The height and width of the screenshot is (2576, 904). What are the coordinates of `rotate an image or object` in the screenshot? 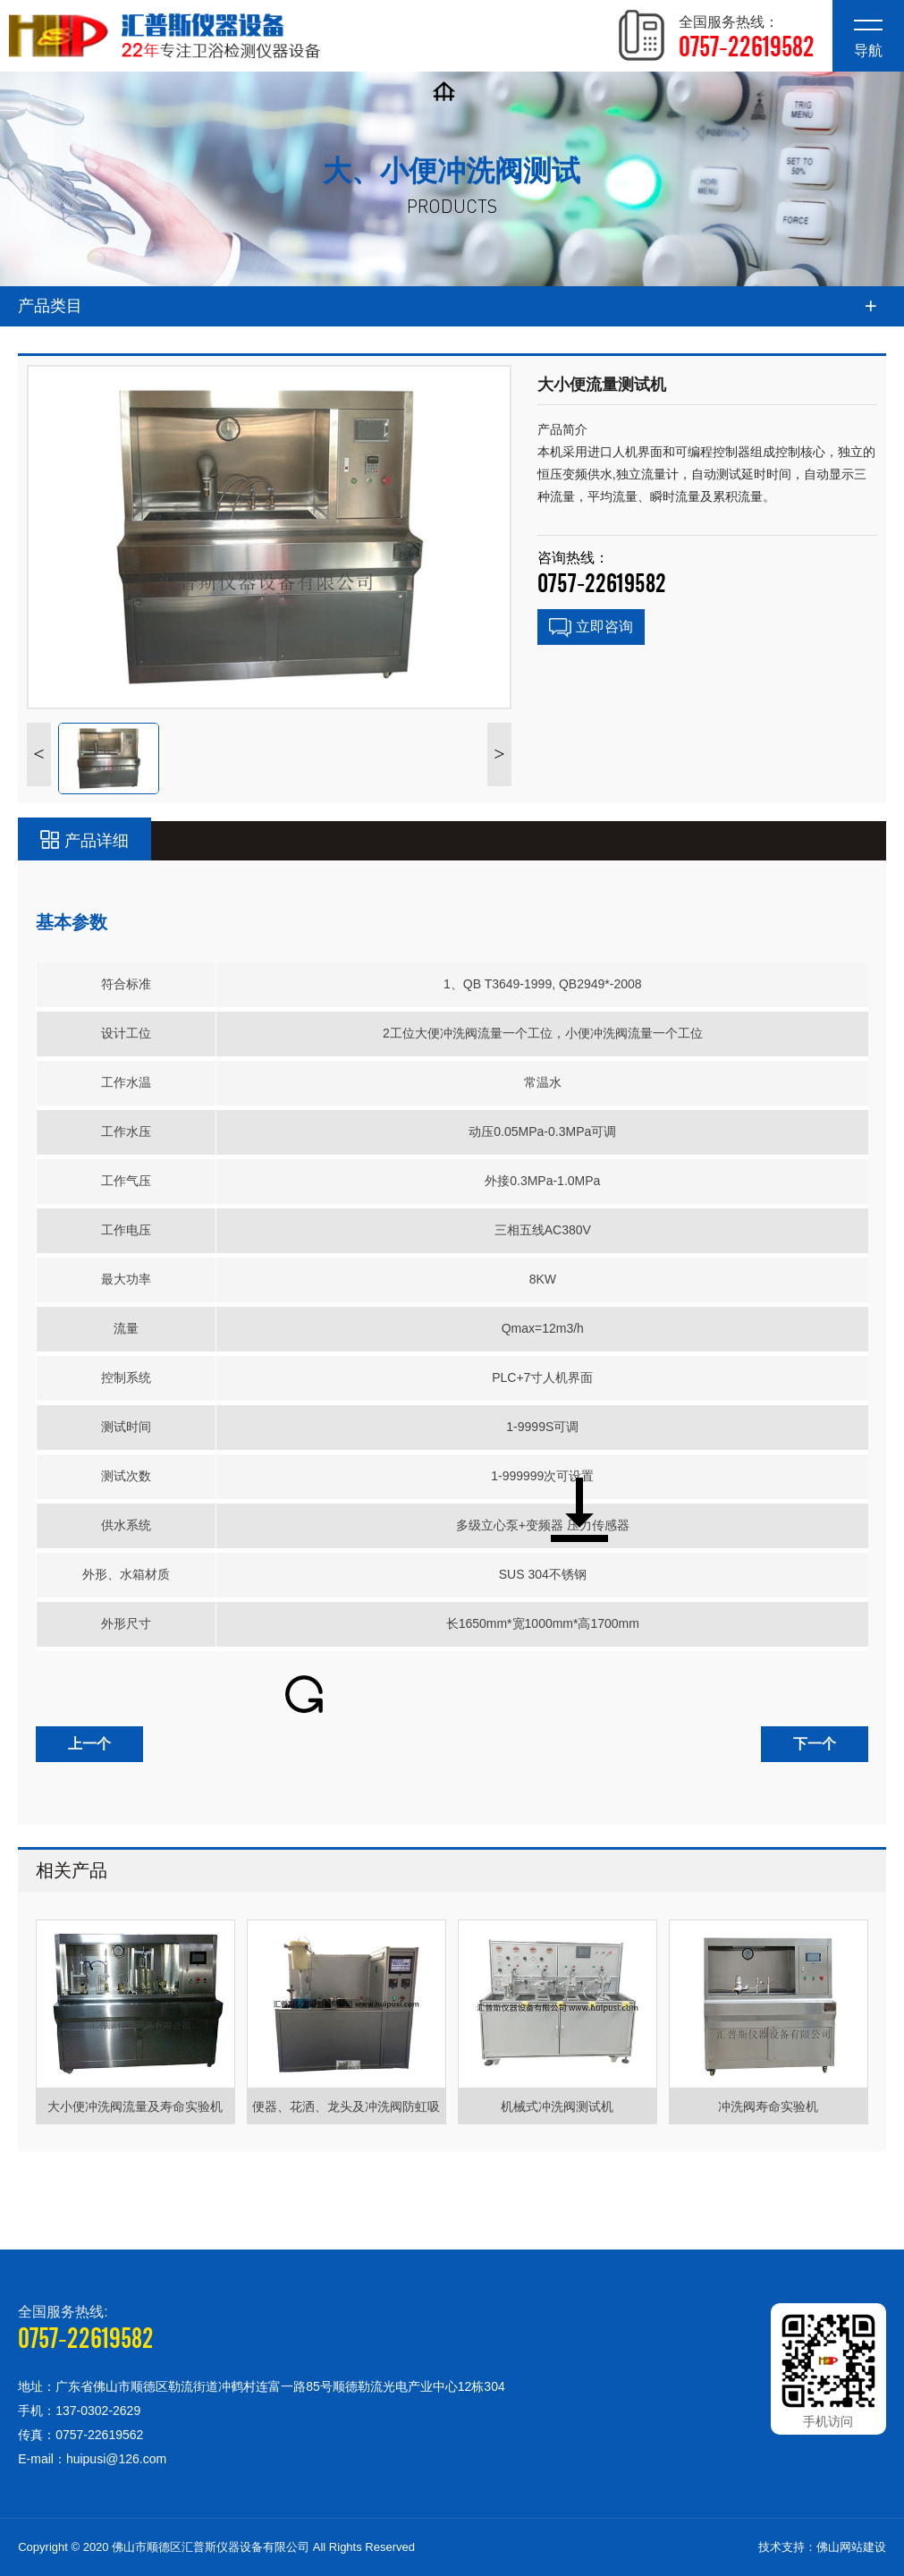 It's located at (304, 1694).